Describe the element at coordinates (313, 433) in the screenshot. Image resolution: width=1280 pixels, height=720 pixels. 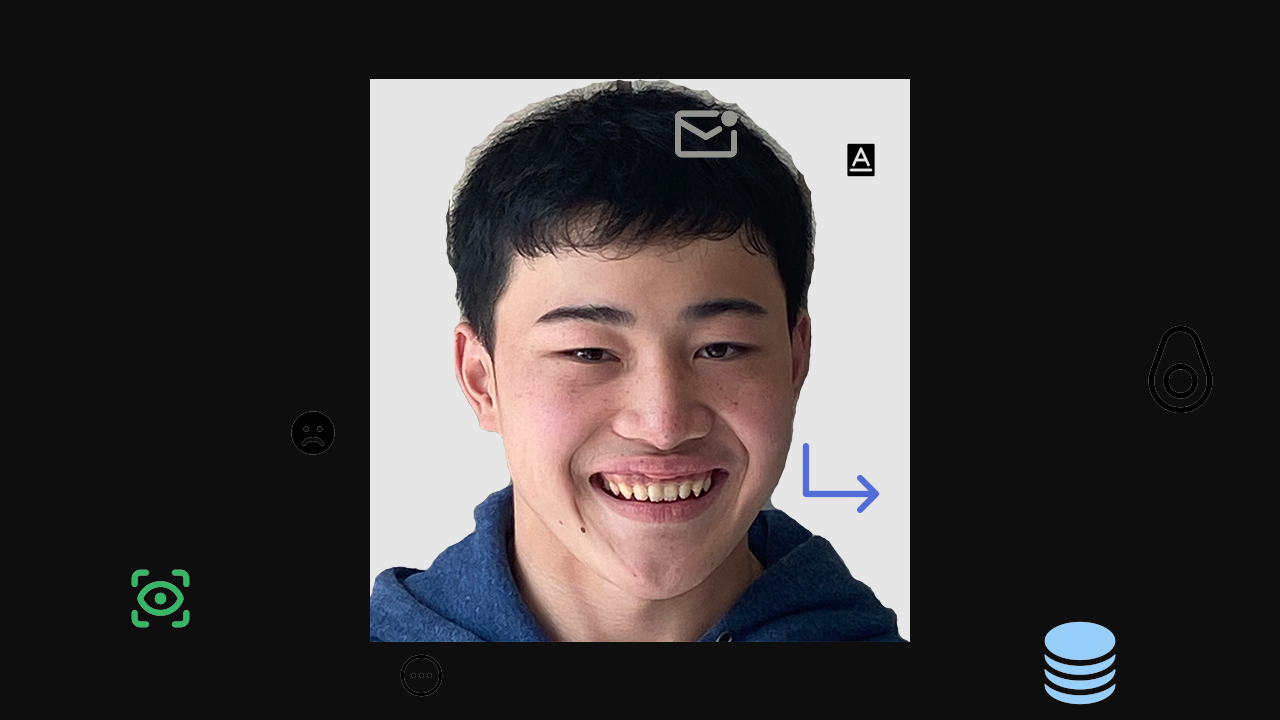
I see `submit negative feedback or rating` at that location.